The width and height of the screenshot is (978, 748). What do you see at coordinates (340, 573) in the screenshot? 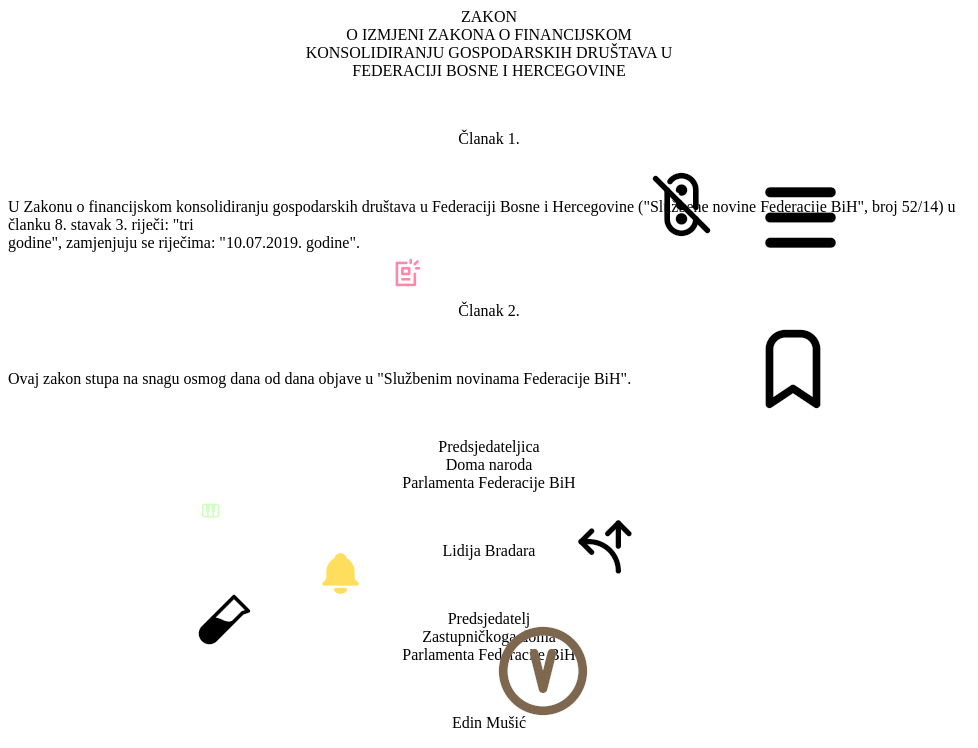
I see `view notifications` at bounding box center [340, 573].